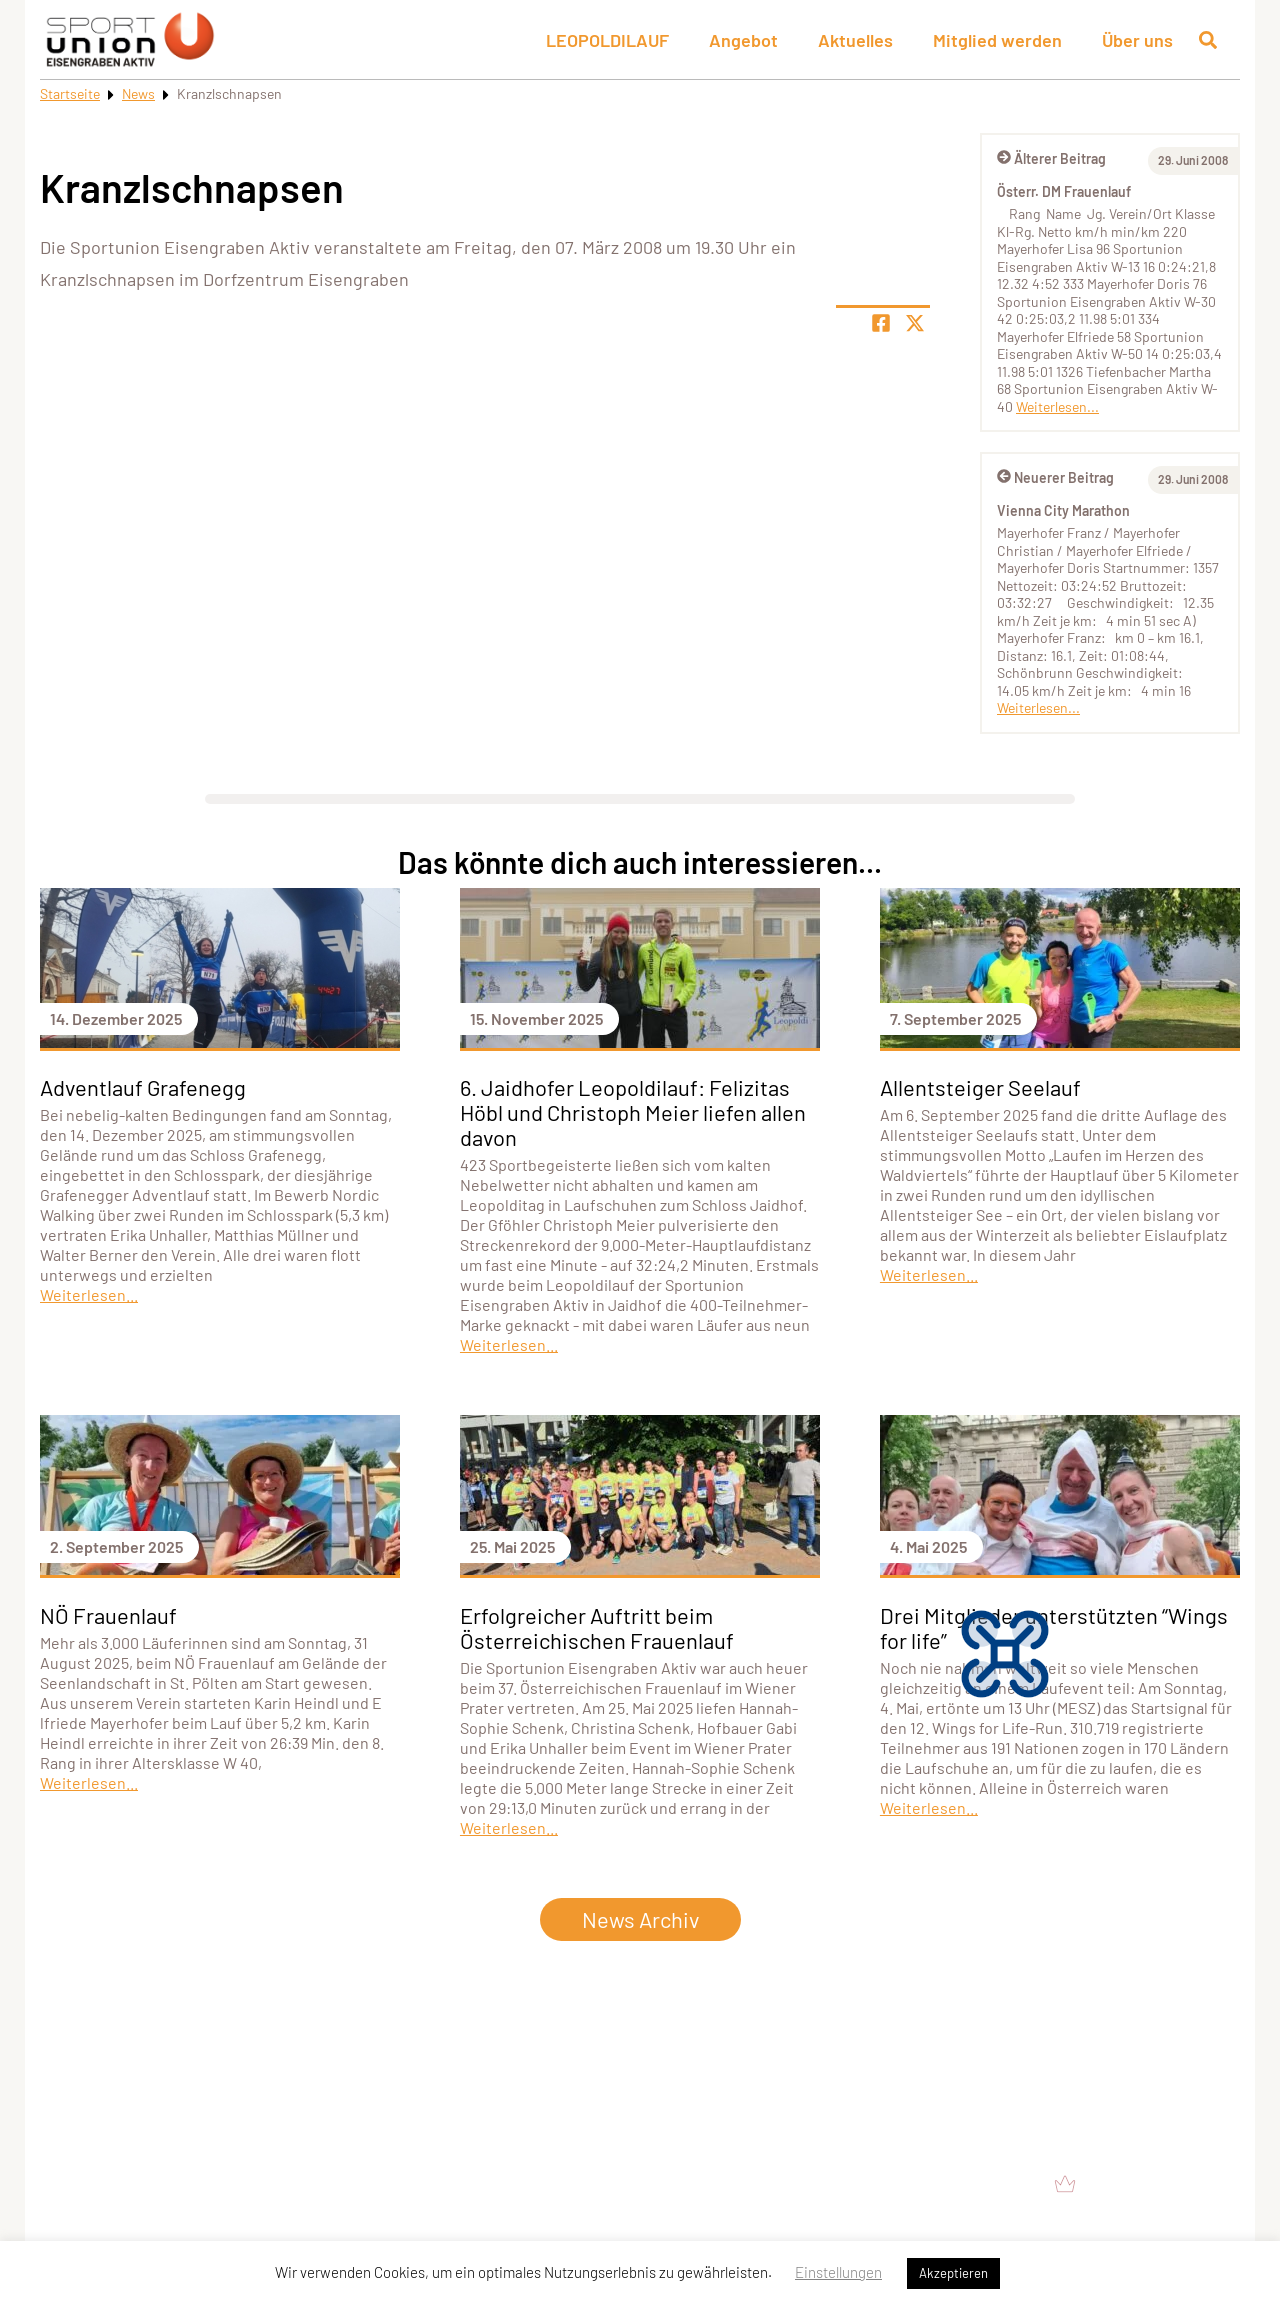  Describe the element at coordinates (1065, 2185) in the screenshot. I see `indicates premium or pro membership status` at that location.